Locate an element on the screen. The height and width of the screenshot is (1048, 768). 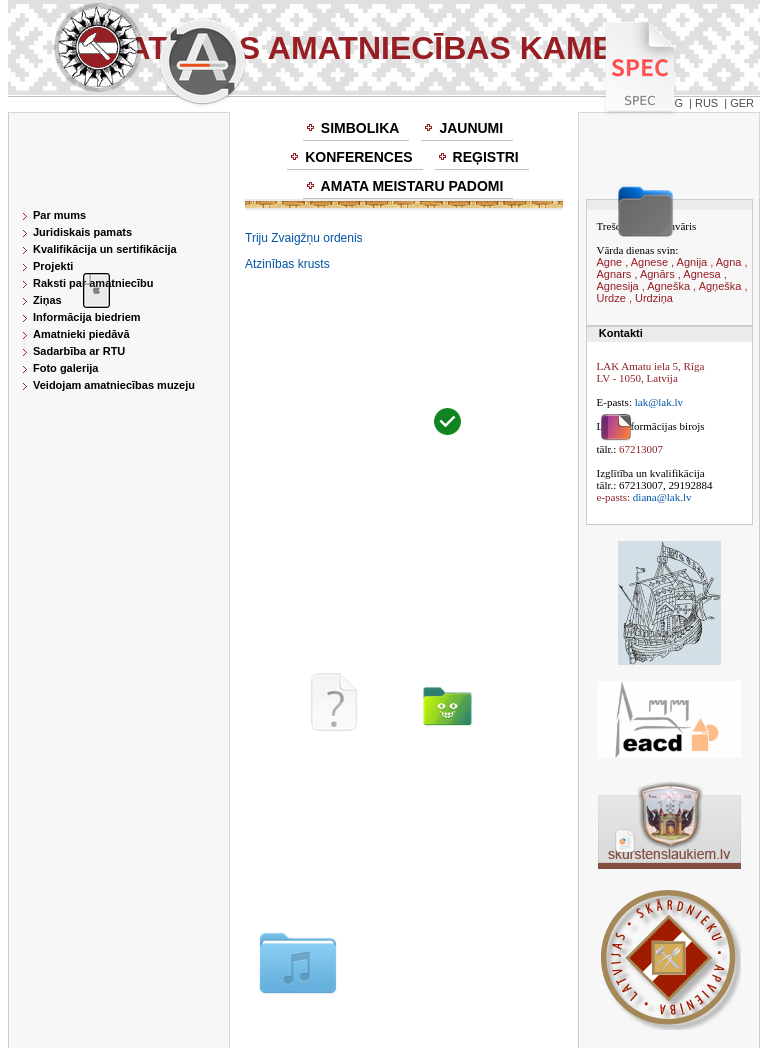
open the update manager application is located at coordinates (202, 61).